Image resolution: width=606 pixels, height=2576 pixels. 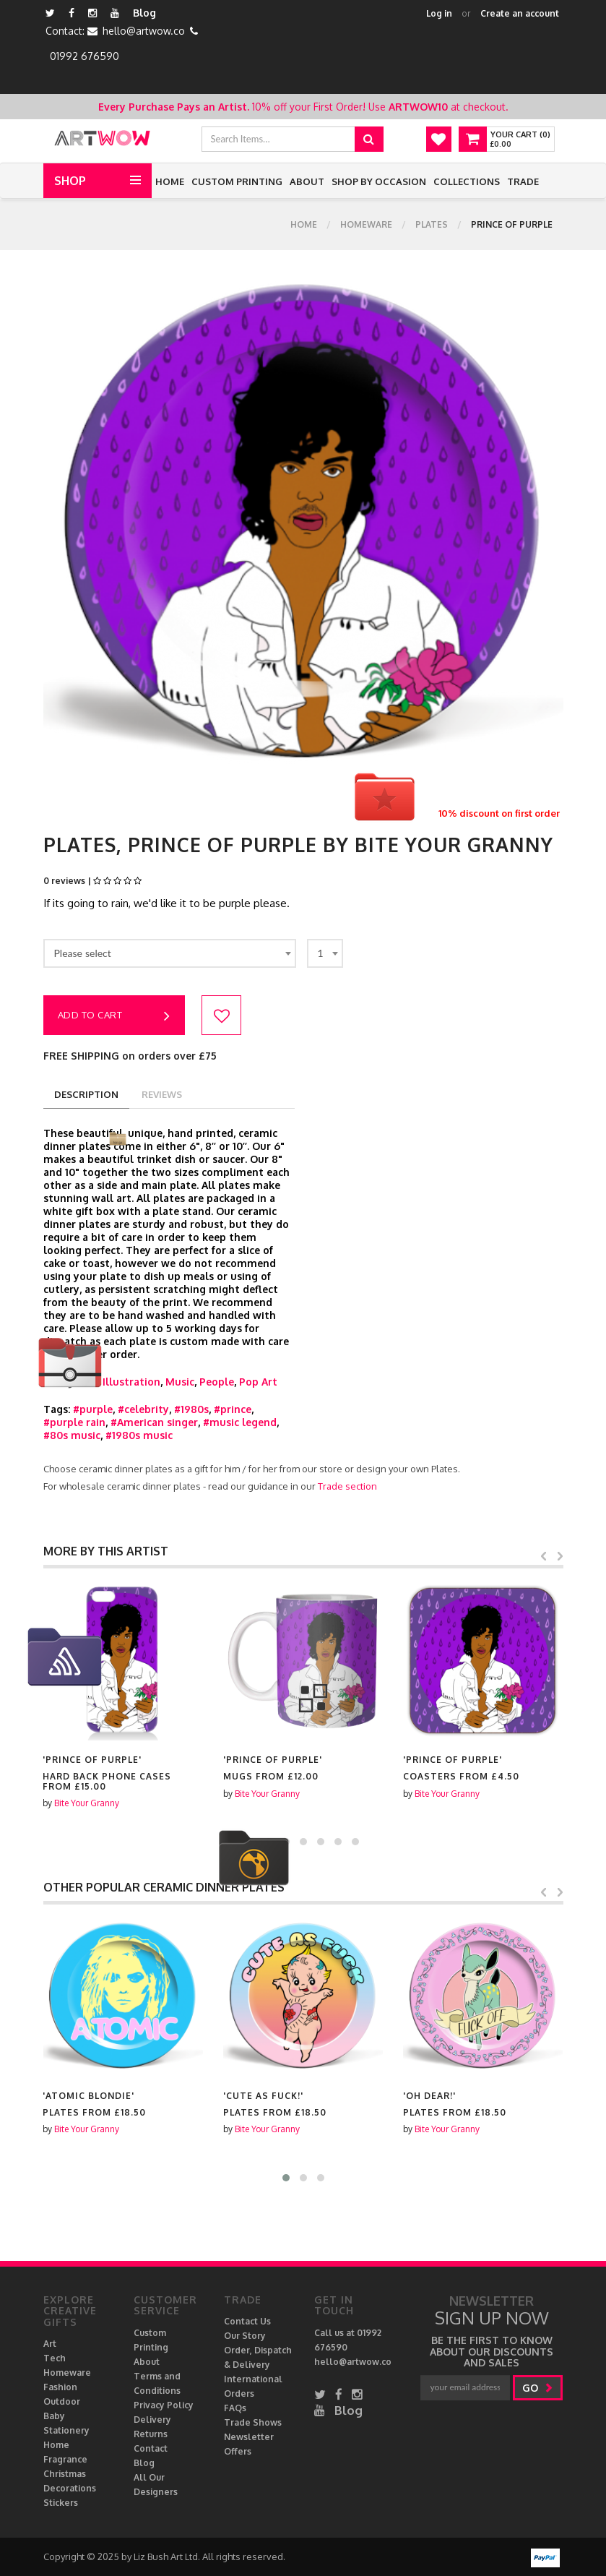 I want to click on open folder containing pokémon timer ball assets, so click(x=69, y=1364).